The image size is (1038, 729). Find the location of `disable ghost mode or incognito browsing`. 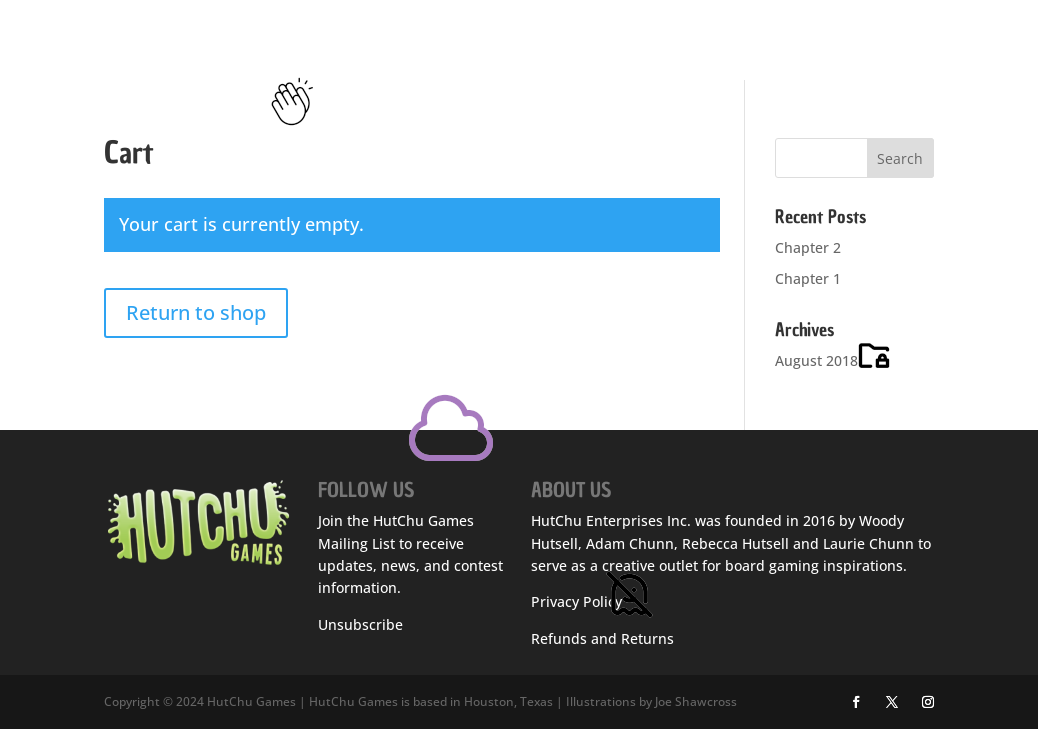

disable ghost mode or incognito browsing is located at coordinates (629, 594).